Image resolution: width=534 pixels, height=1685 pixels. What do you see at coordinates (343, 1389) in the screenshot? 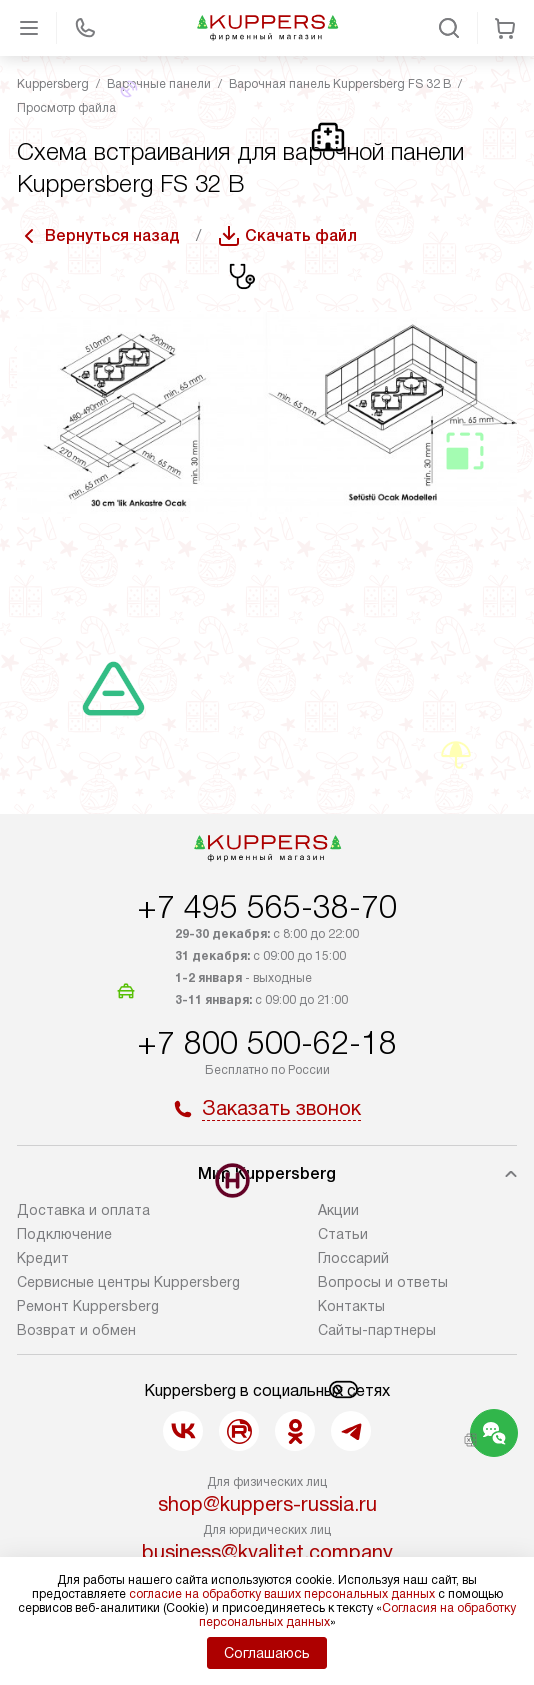
I see `toggle switch in off position` at bounding box center [343, 1389].